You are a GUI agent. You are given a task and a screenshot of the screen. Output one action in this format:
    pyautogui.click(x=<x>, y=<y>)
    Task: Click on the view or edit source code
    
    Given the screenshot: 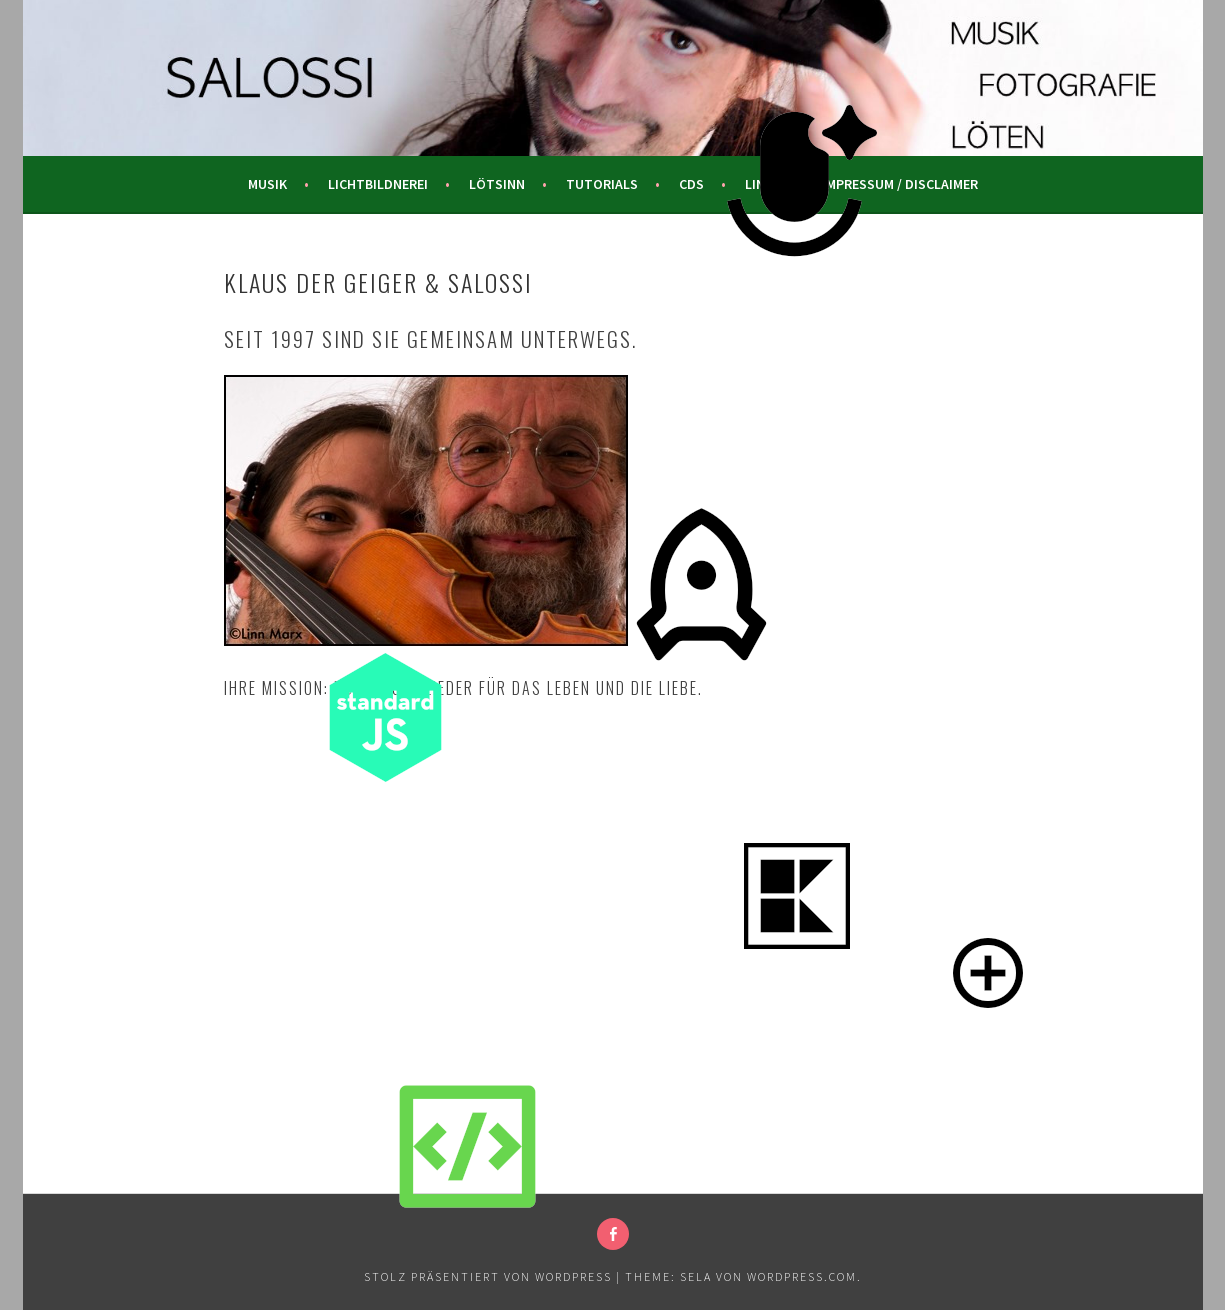 What is the action you would take?
    pyautogui.click(x=467, y=1146)
    